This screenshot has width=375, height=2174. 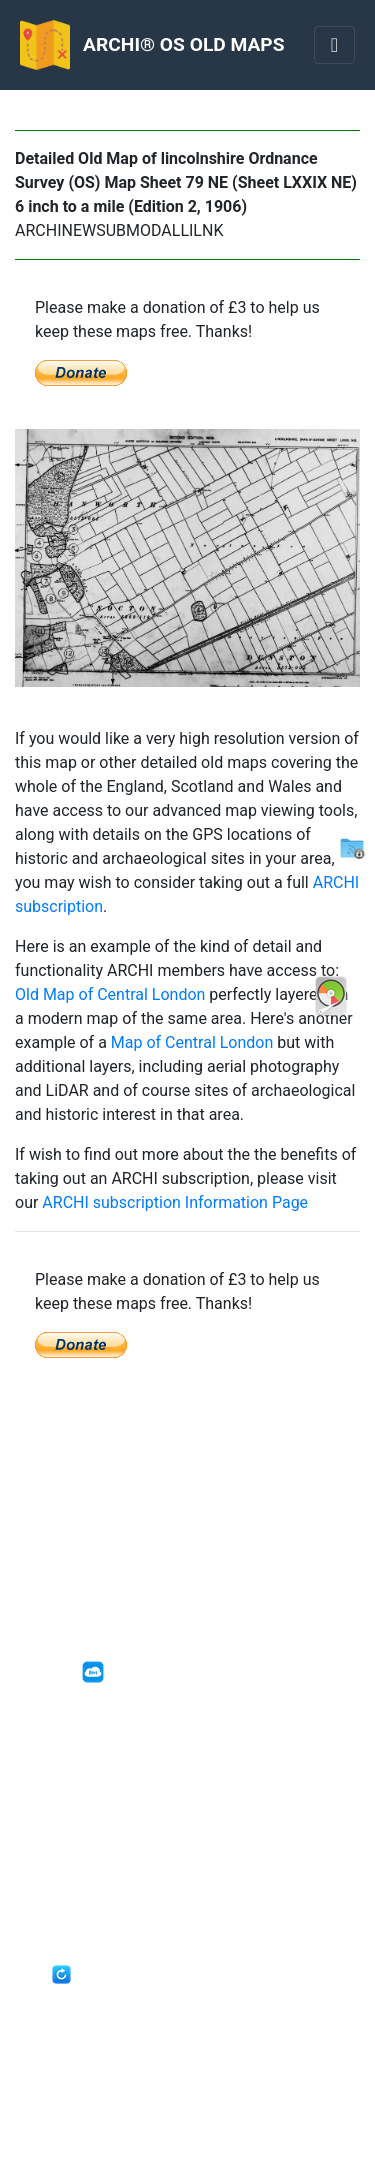 I want to click on open gparted disk partition manager, so click(x=331, y=996).